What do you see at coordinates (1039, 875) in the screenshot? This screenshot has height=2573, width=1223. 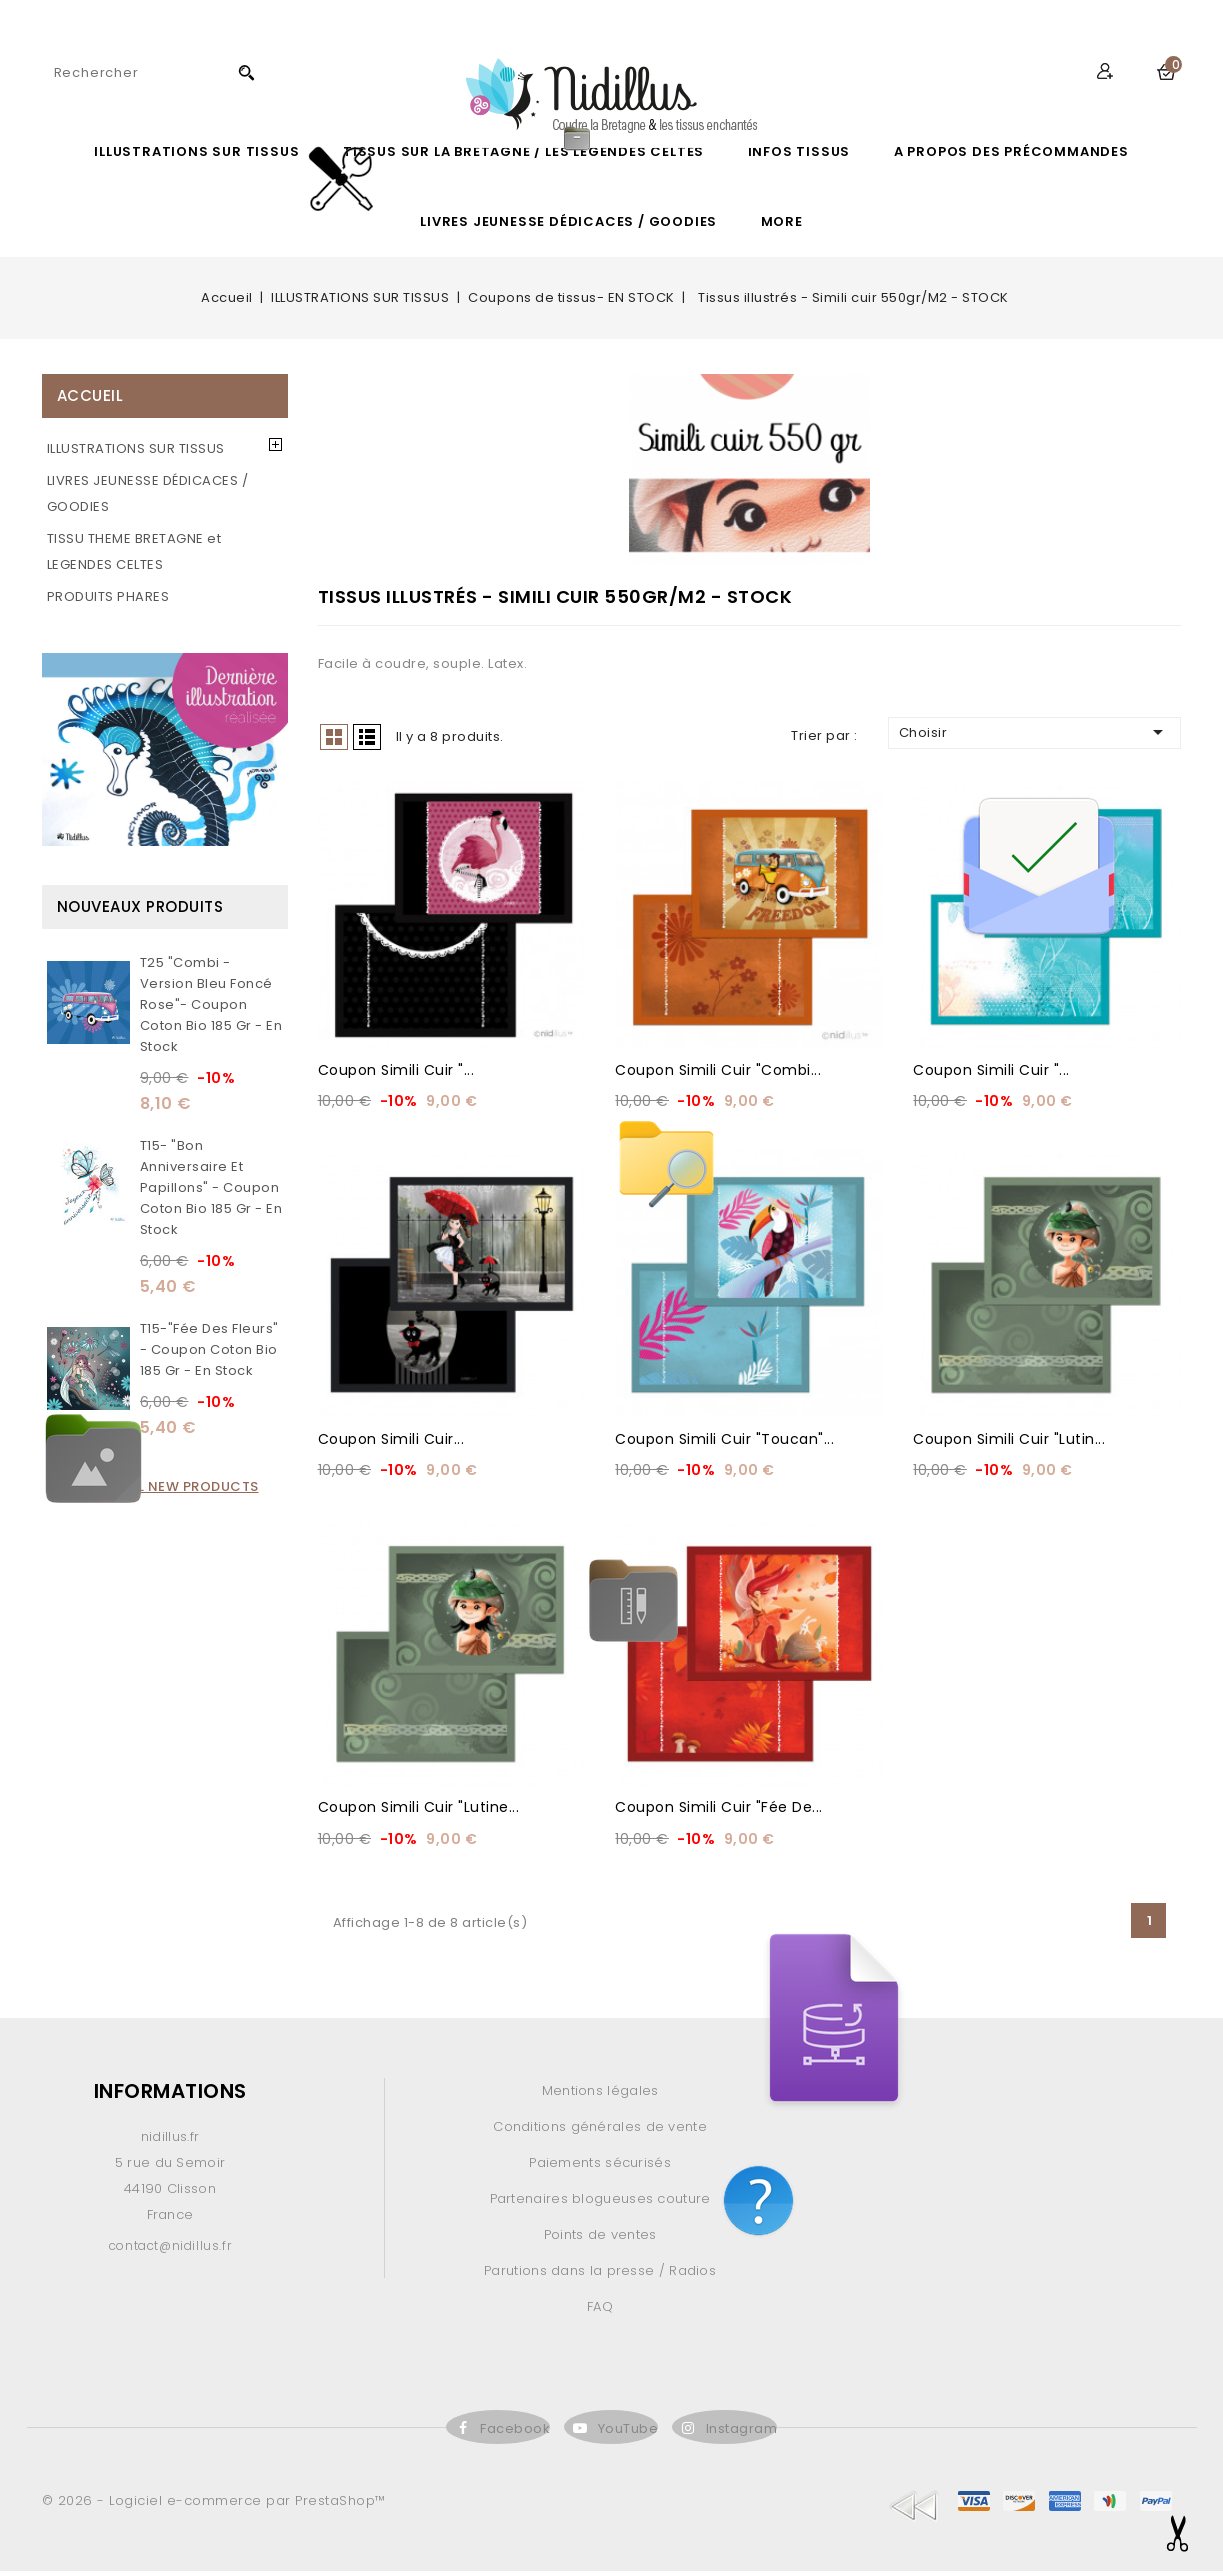 I see `mark email as not junk or spam` at bounding box center [1039, 875].